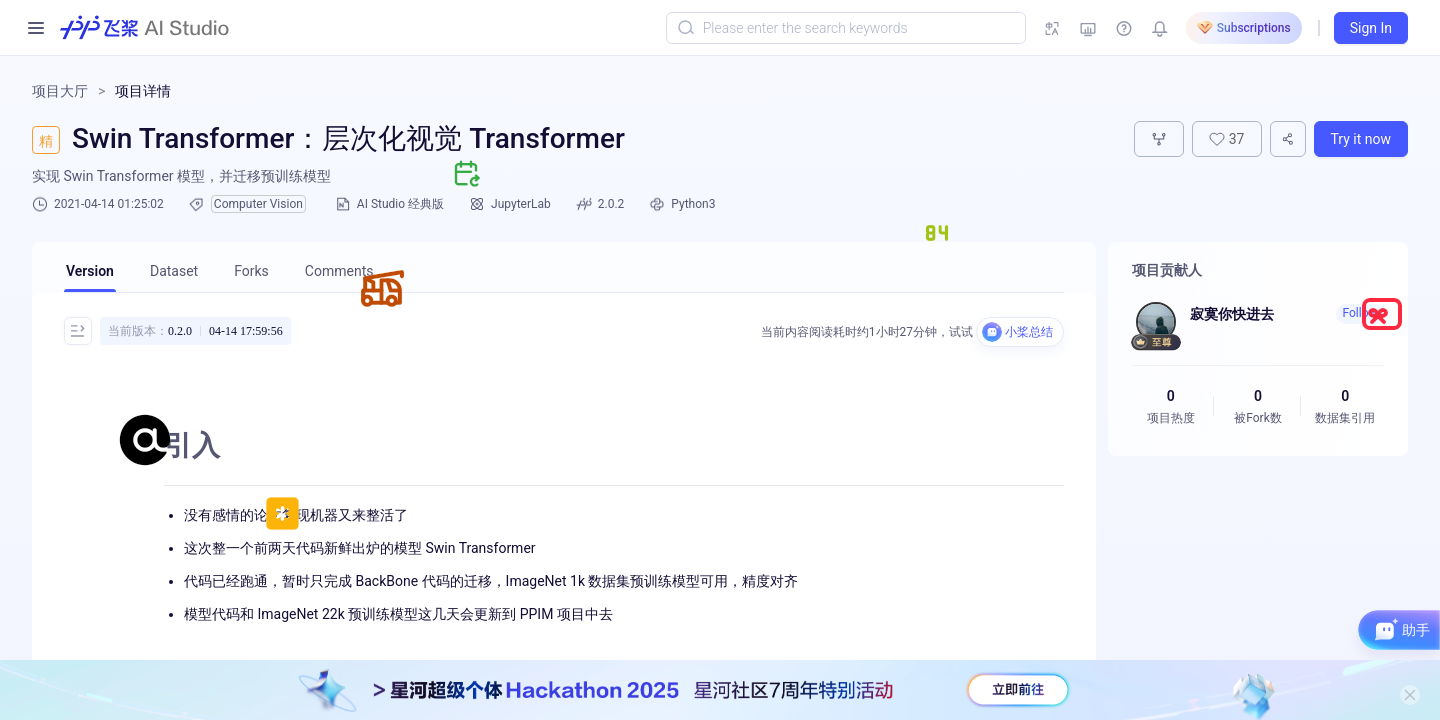 The width and height of the screenshot is (1440, 720). What do you see at coordinates (145, 440) in the screenshot?
I see `enter or view email address` at bounding box center [145, 440].